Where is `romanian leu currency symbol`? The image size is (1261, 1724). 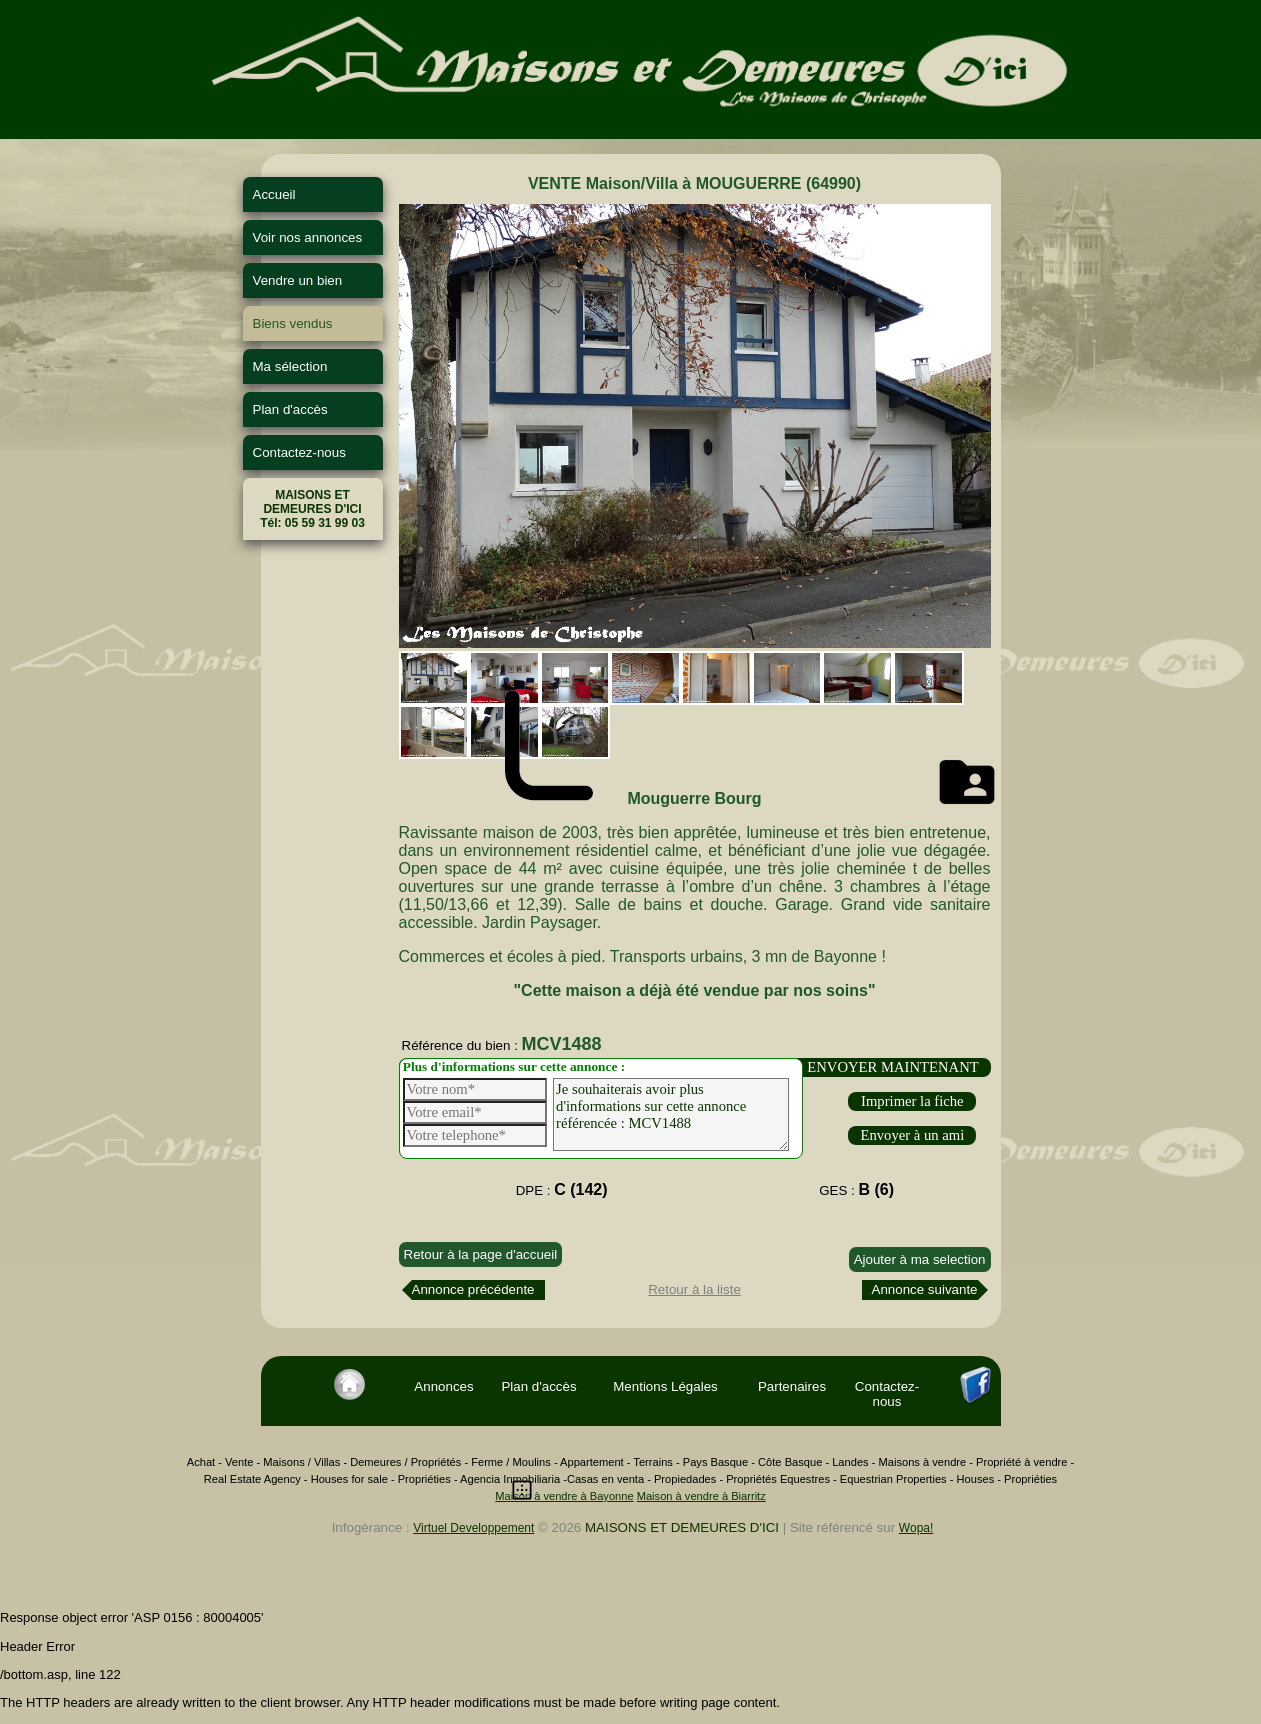
romanian leu currency symbol is located at coordinates (549, 749).